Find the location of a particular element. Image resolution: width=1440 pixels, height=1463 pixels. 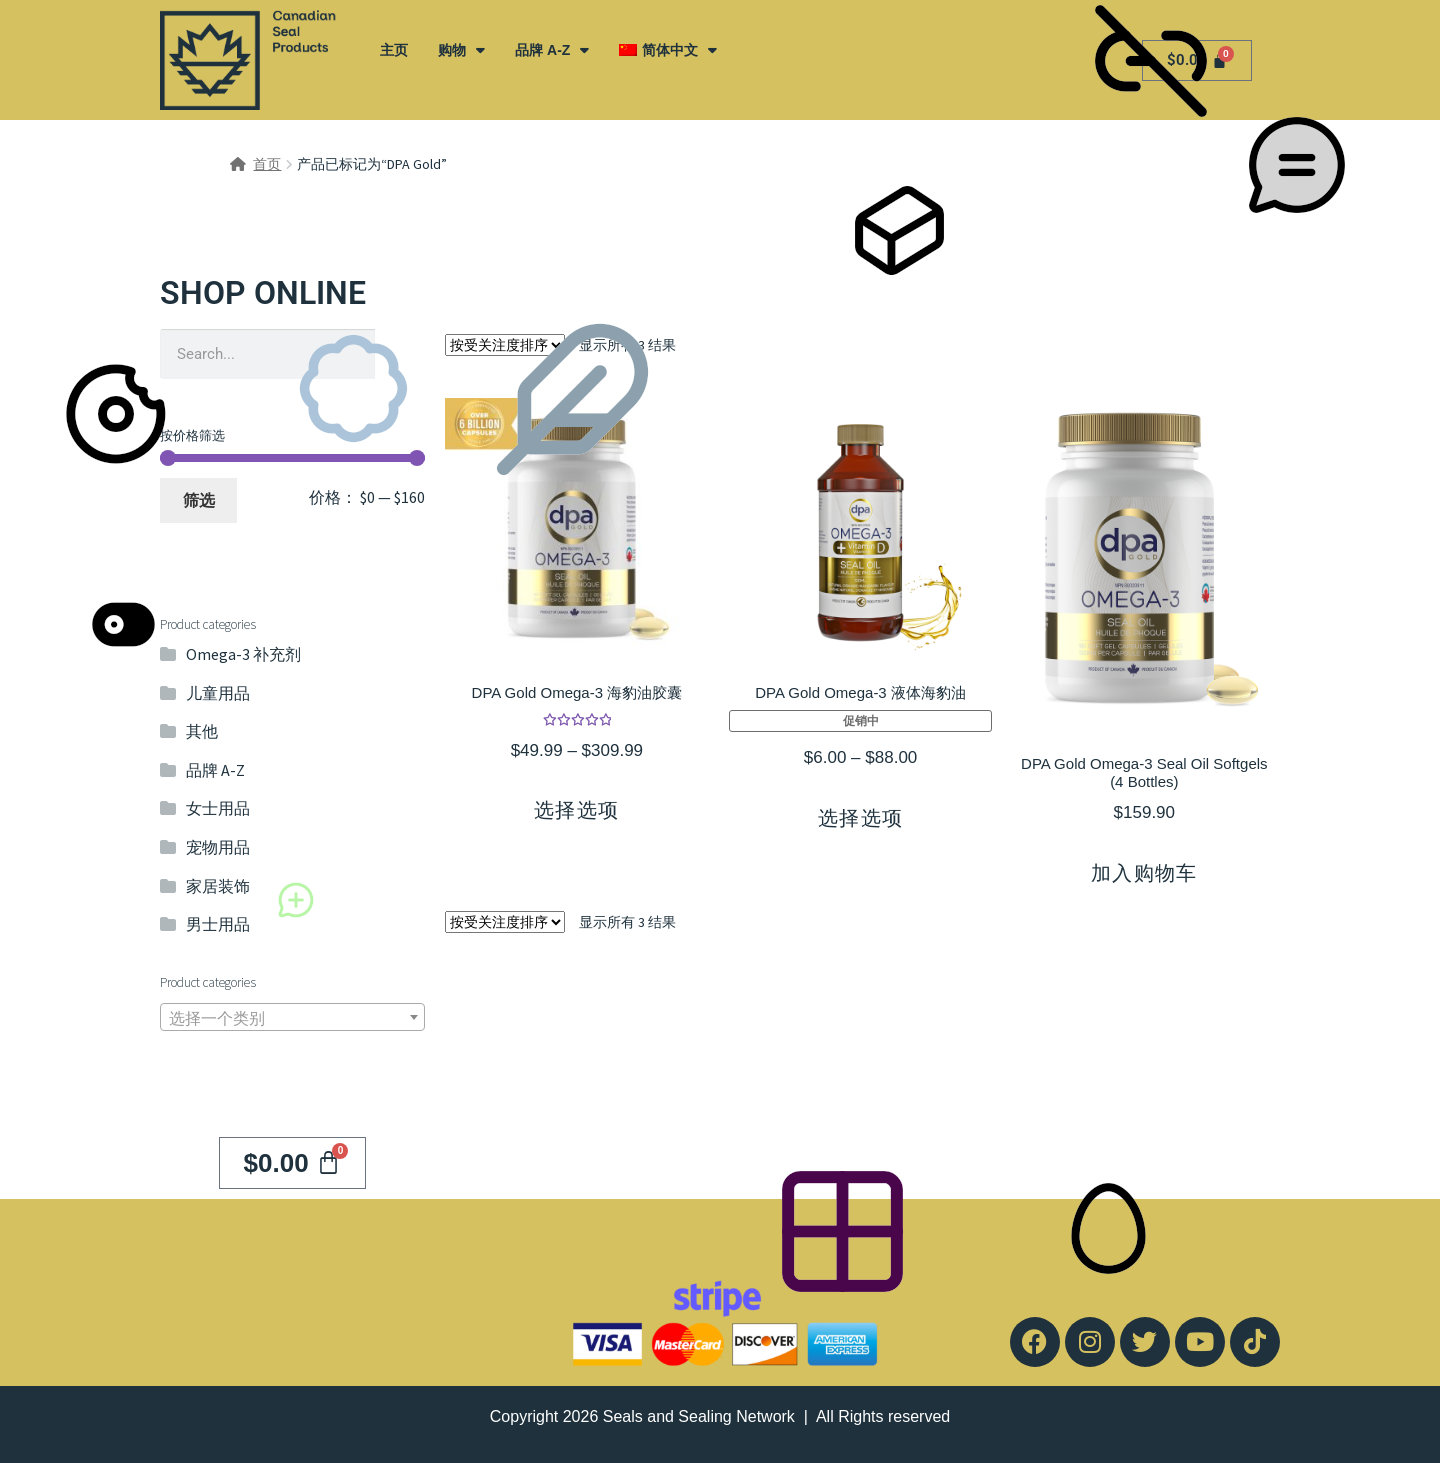

unlink or disconnect items is located at coordinates (1151, 61).